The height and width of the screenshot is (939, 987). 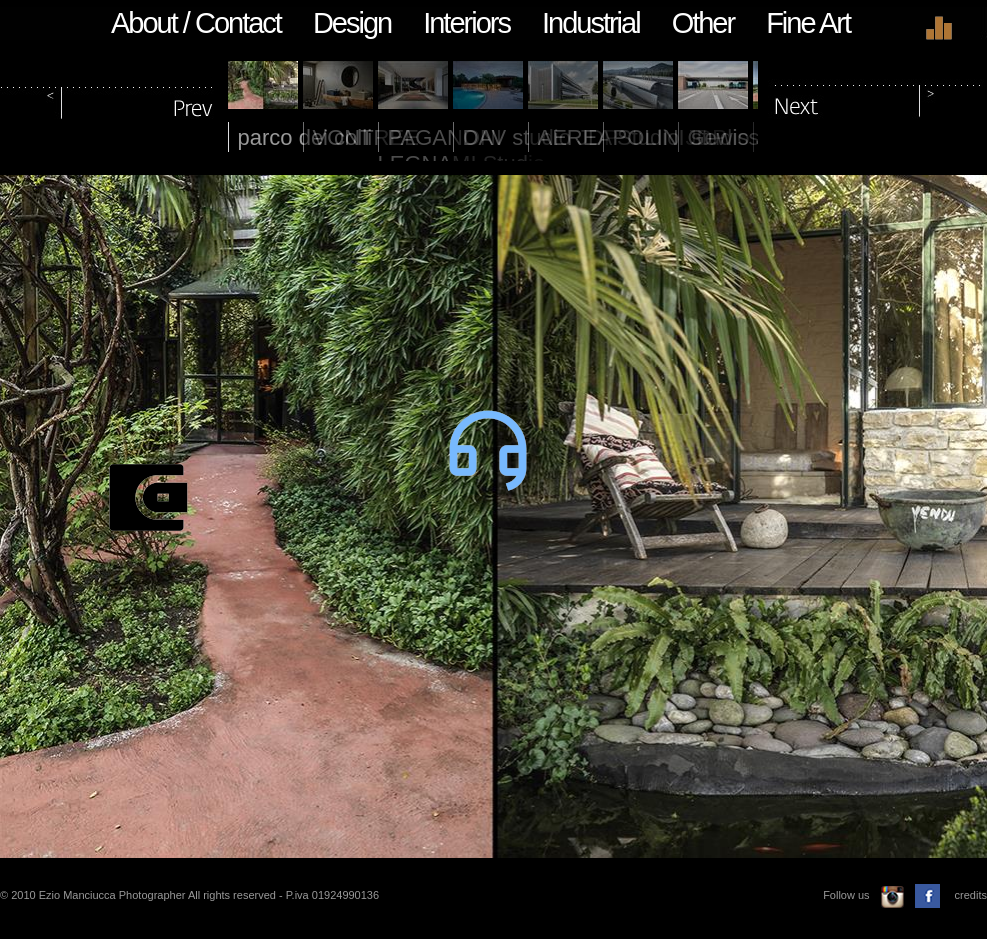 I want to click on contact customer support, so click(x=488, y=449).